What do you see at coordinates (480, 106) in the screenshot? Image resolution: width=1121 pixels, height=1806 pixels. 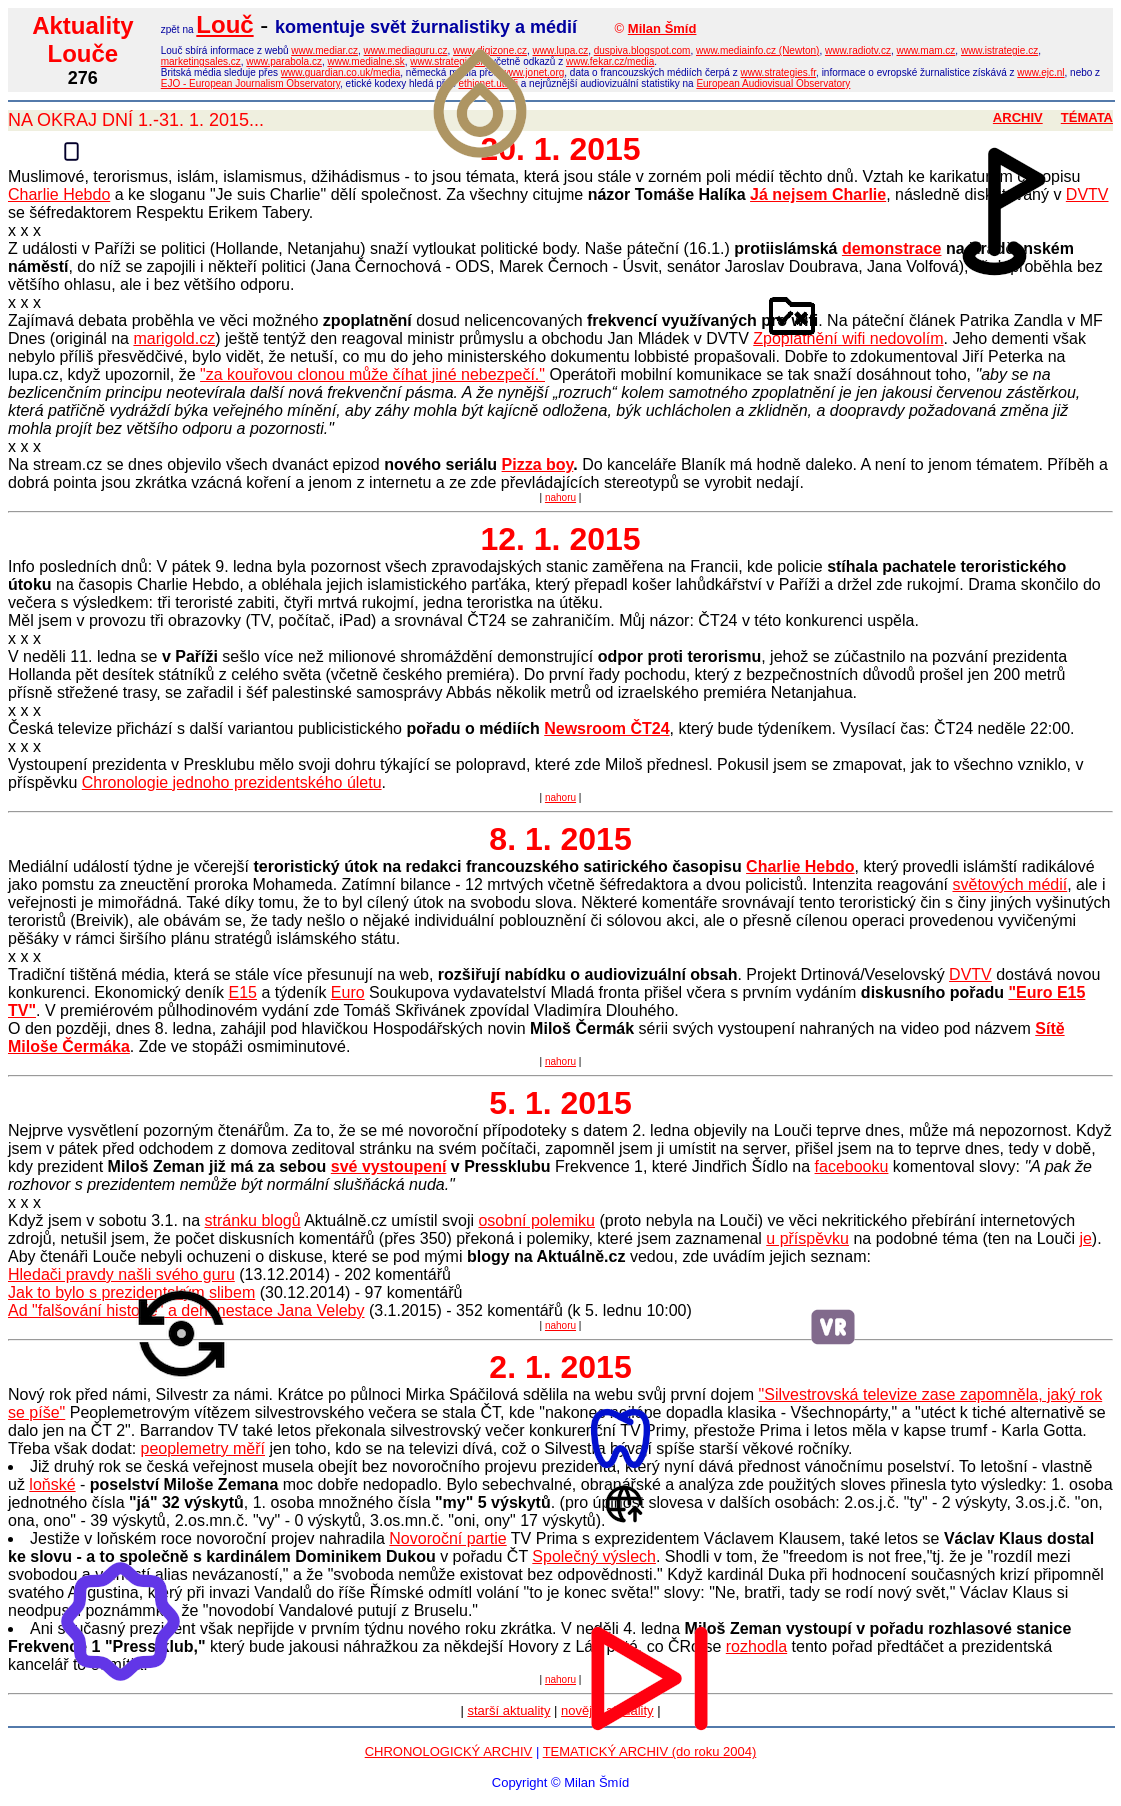 I see `access Drops language learning app` at bounding box center [480, 106].